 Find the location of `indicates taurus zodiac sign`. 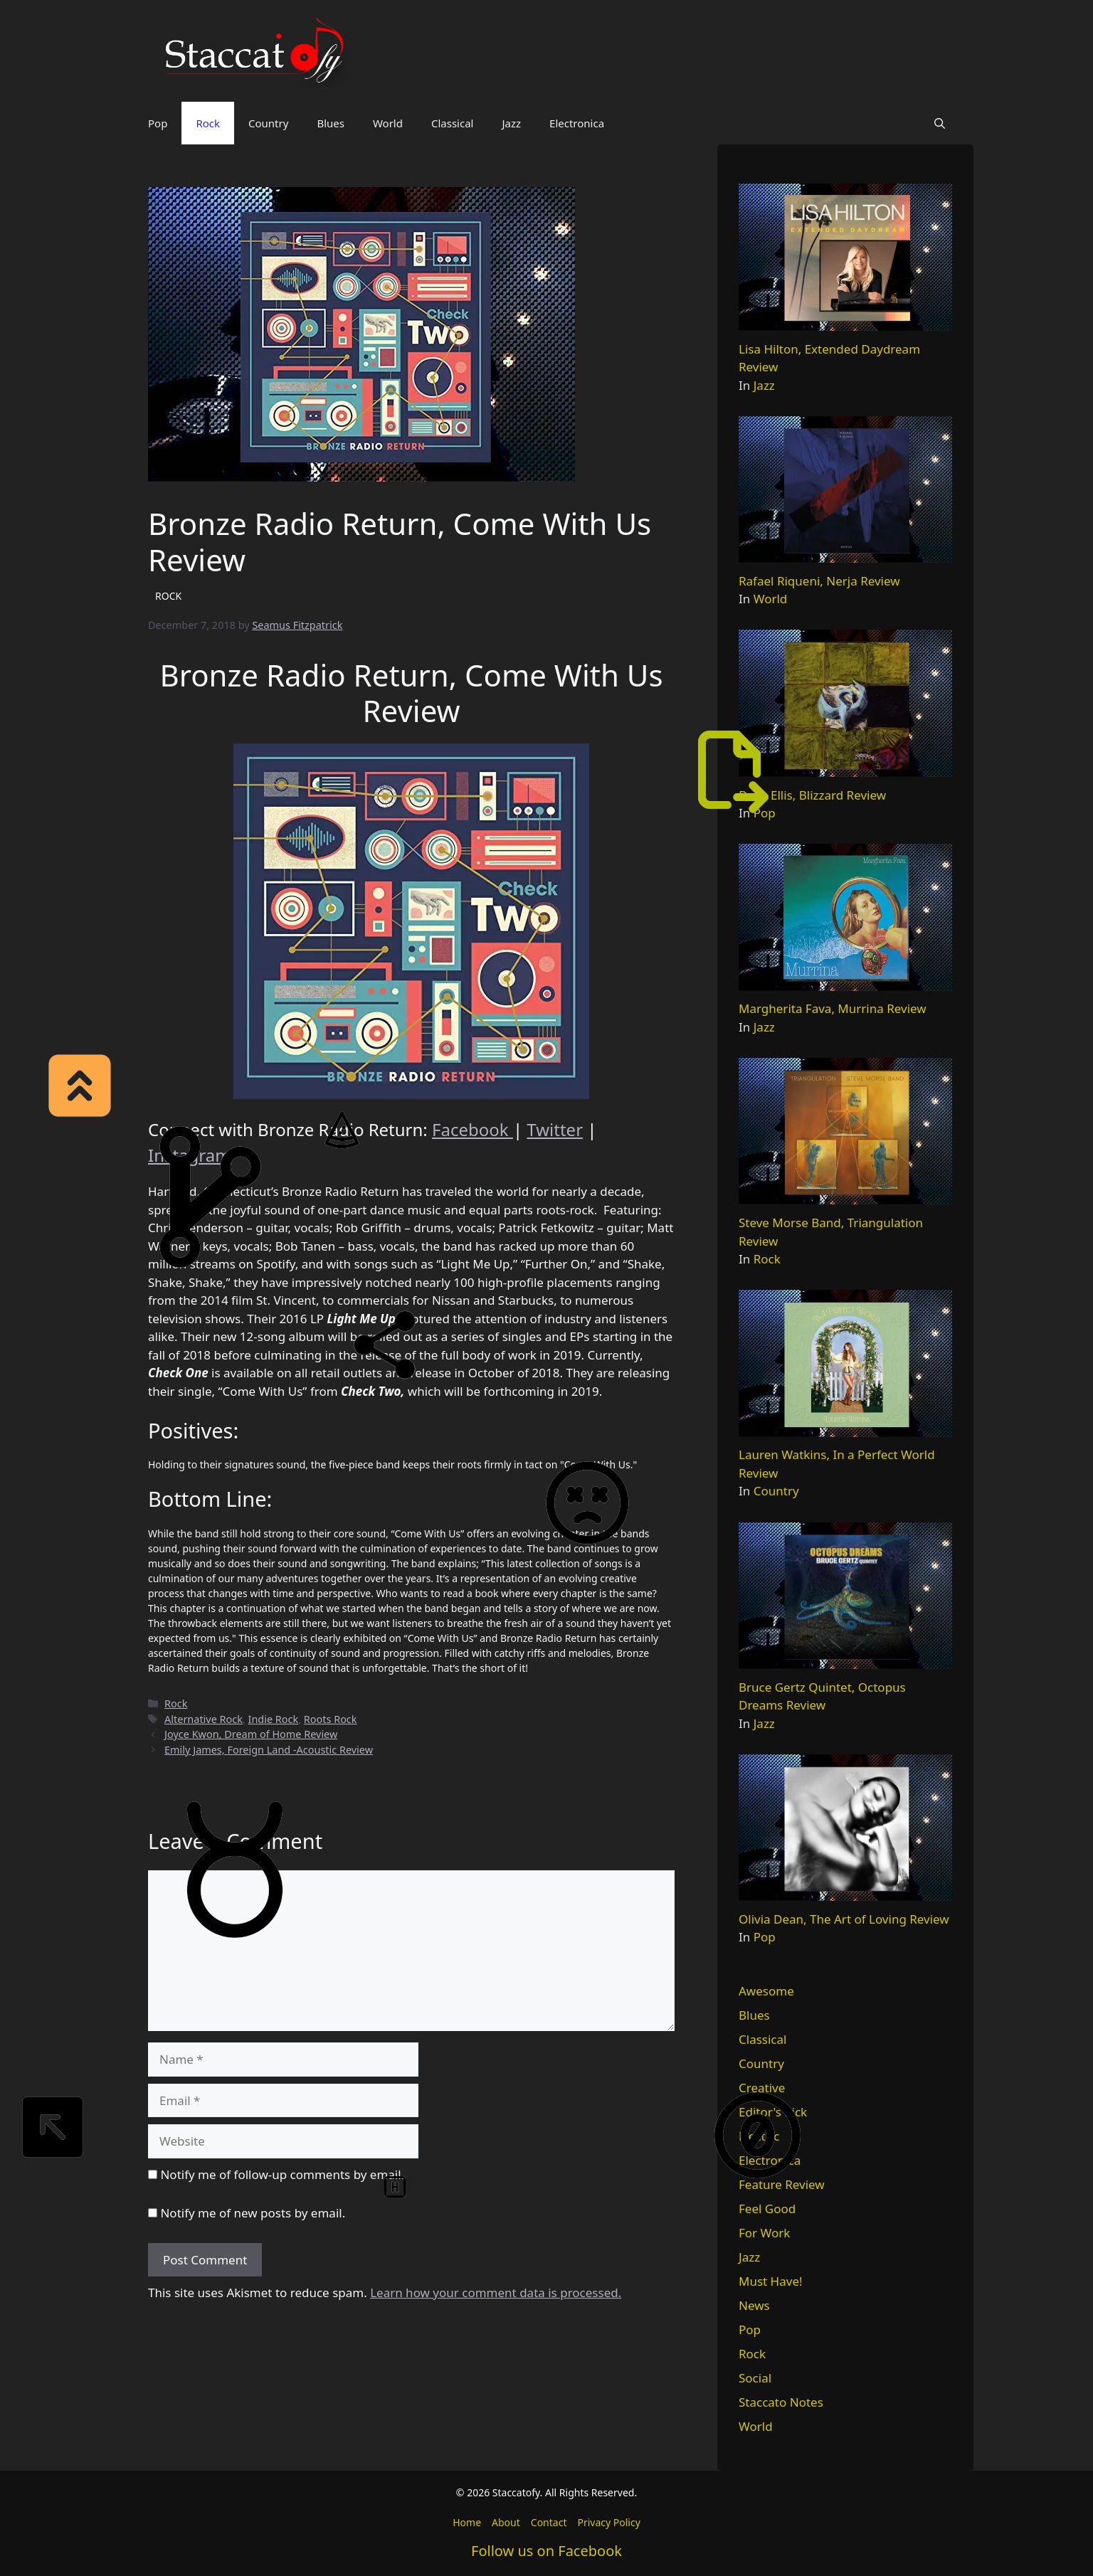

indicates taurus zodiac sign is located at coordinates (235, 1870).